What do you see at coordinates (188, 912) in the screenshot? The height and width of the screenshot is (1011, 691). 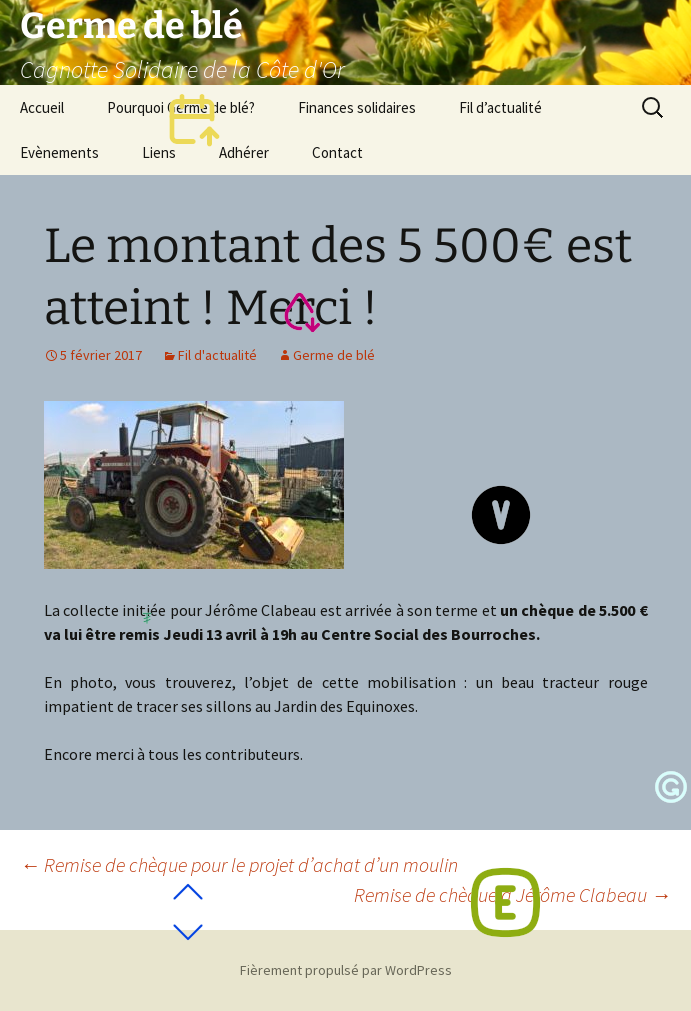 I see `expand or collapse a dropdown menu` at bounding box center [188, 912].